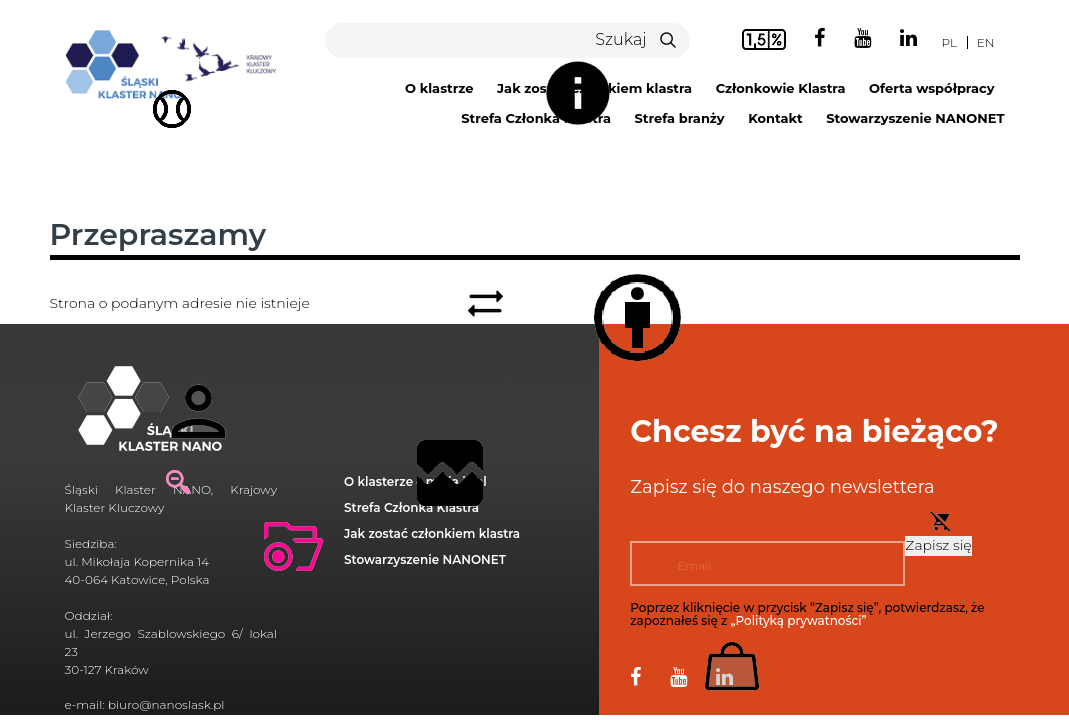  Describe the element at coordinates (450, 473) in the screenshot. I see `indicates an image failed to load` at that location.